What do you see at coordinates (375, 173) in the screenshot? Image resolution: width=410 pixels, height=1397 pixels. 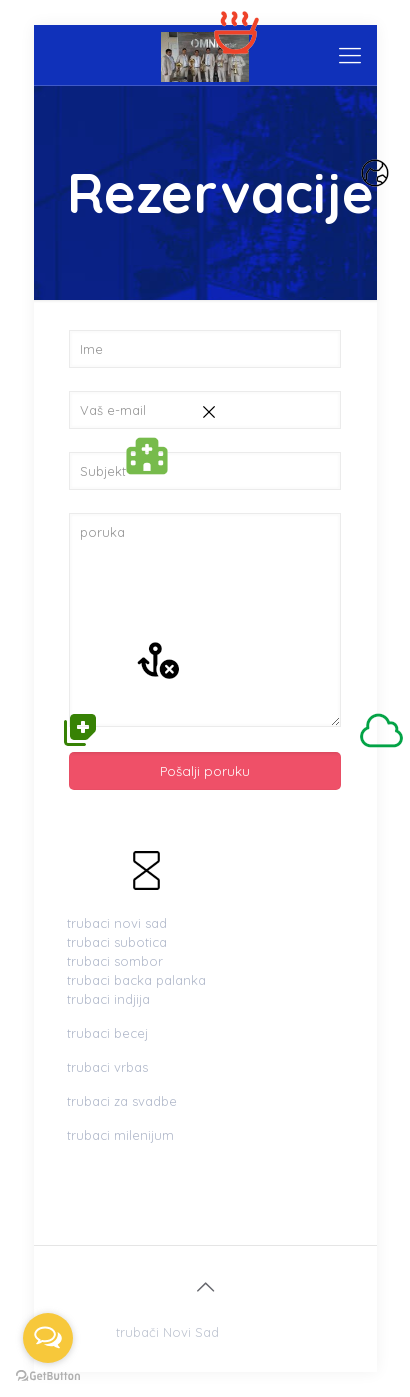 I see `switch to international or global settings` at bounding box center [375, 173].